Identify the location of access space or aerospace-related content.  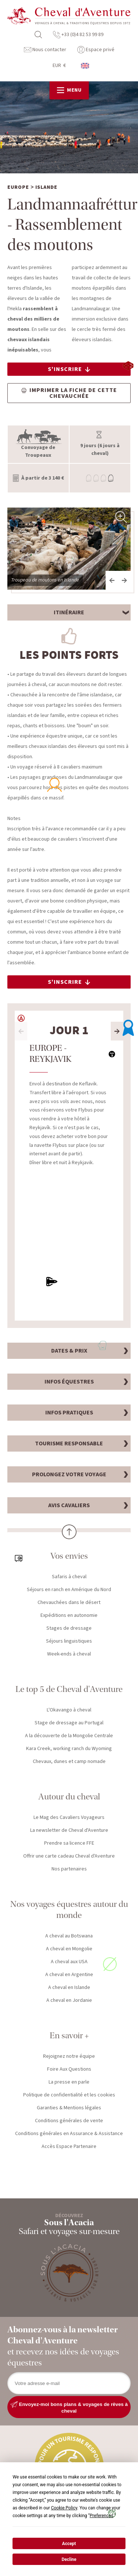
(52, 1282).